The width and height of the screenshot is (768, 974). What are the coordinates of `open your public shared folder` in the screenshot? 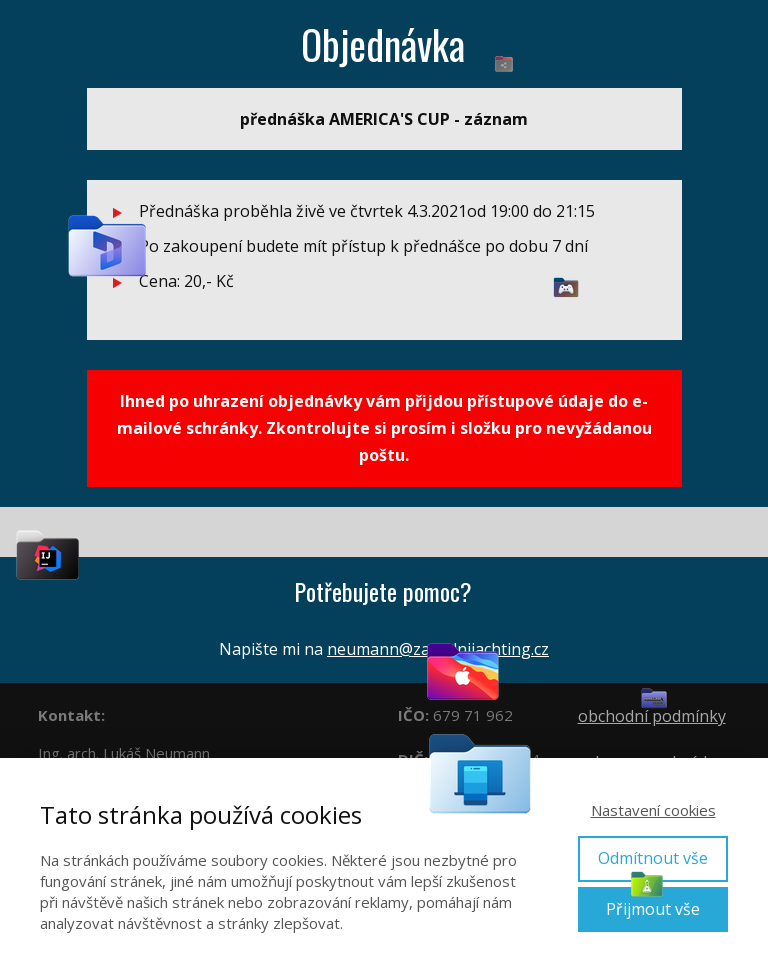 It's located at (504, 64).